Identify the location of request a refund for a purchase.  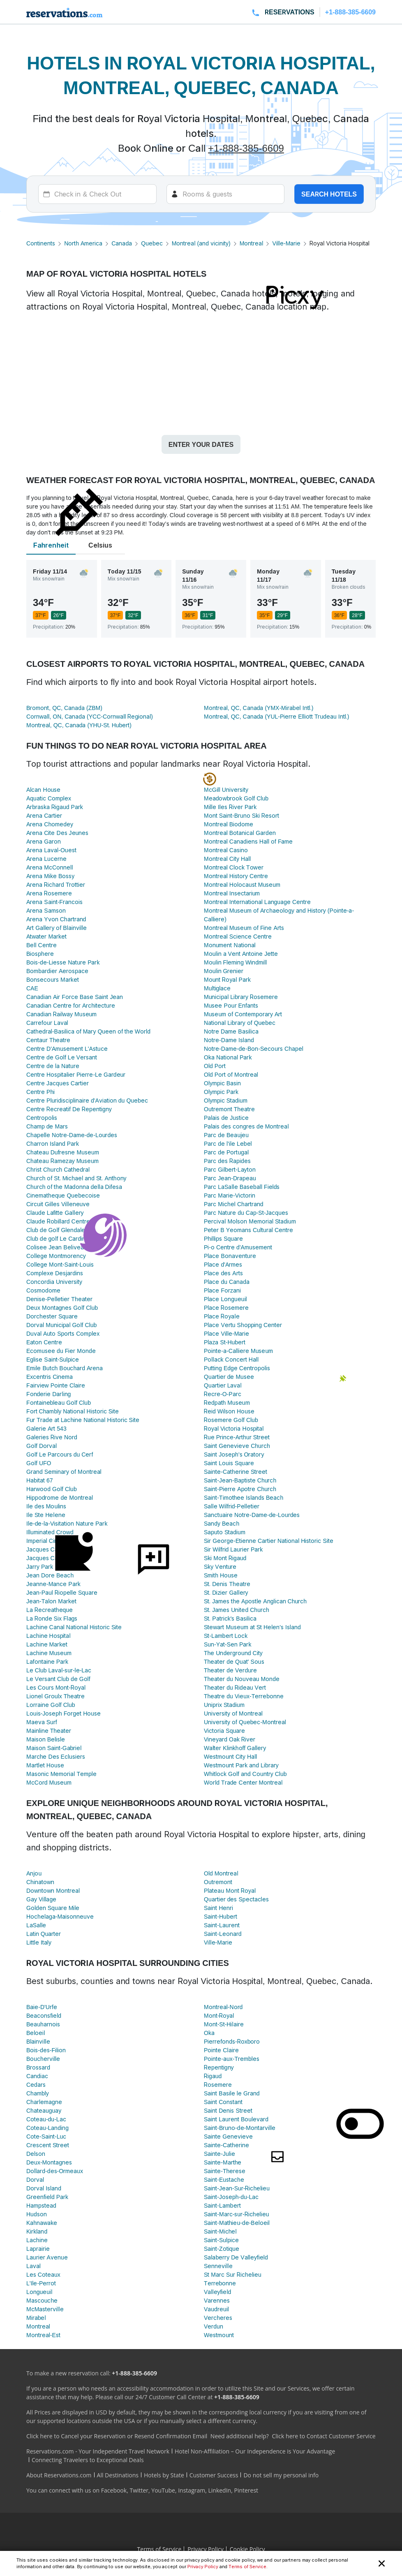
(210, 779).